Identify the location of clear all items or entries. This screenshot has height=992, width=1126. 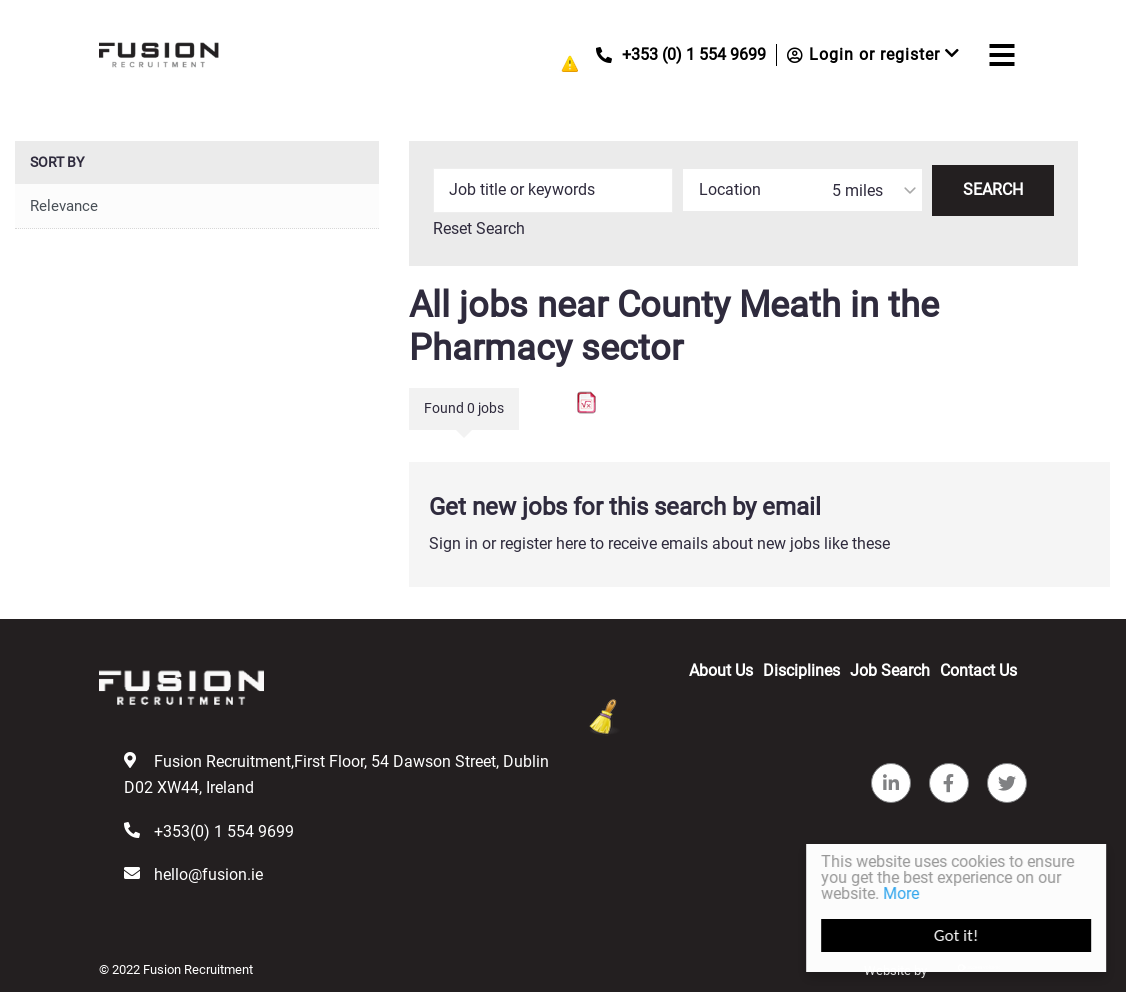
(605, 717).